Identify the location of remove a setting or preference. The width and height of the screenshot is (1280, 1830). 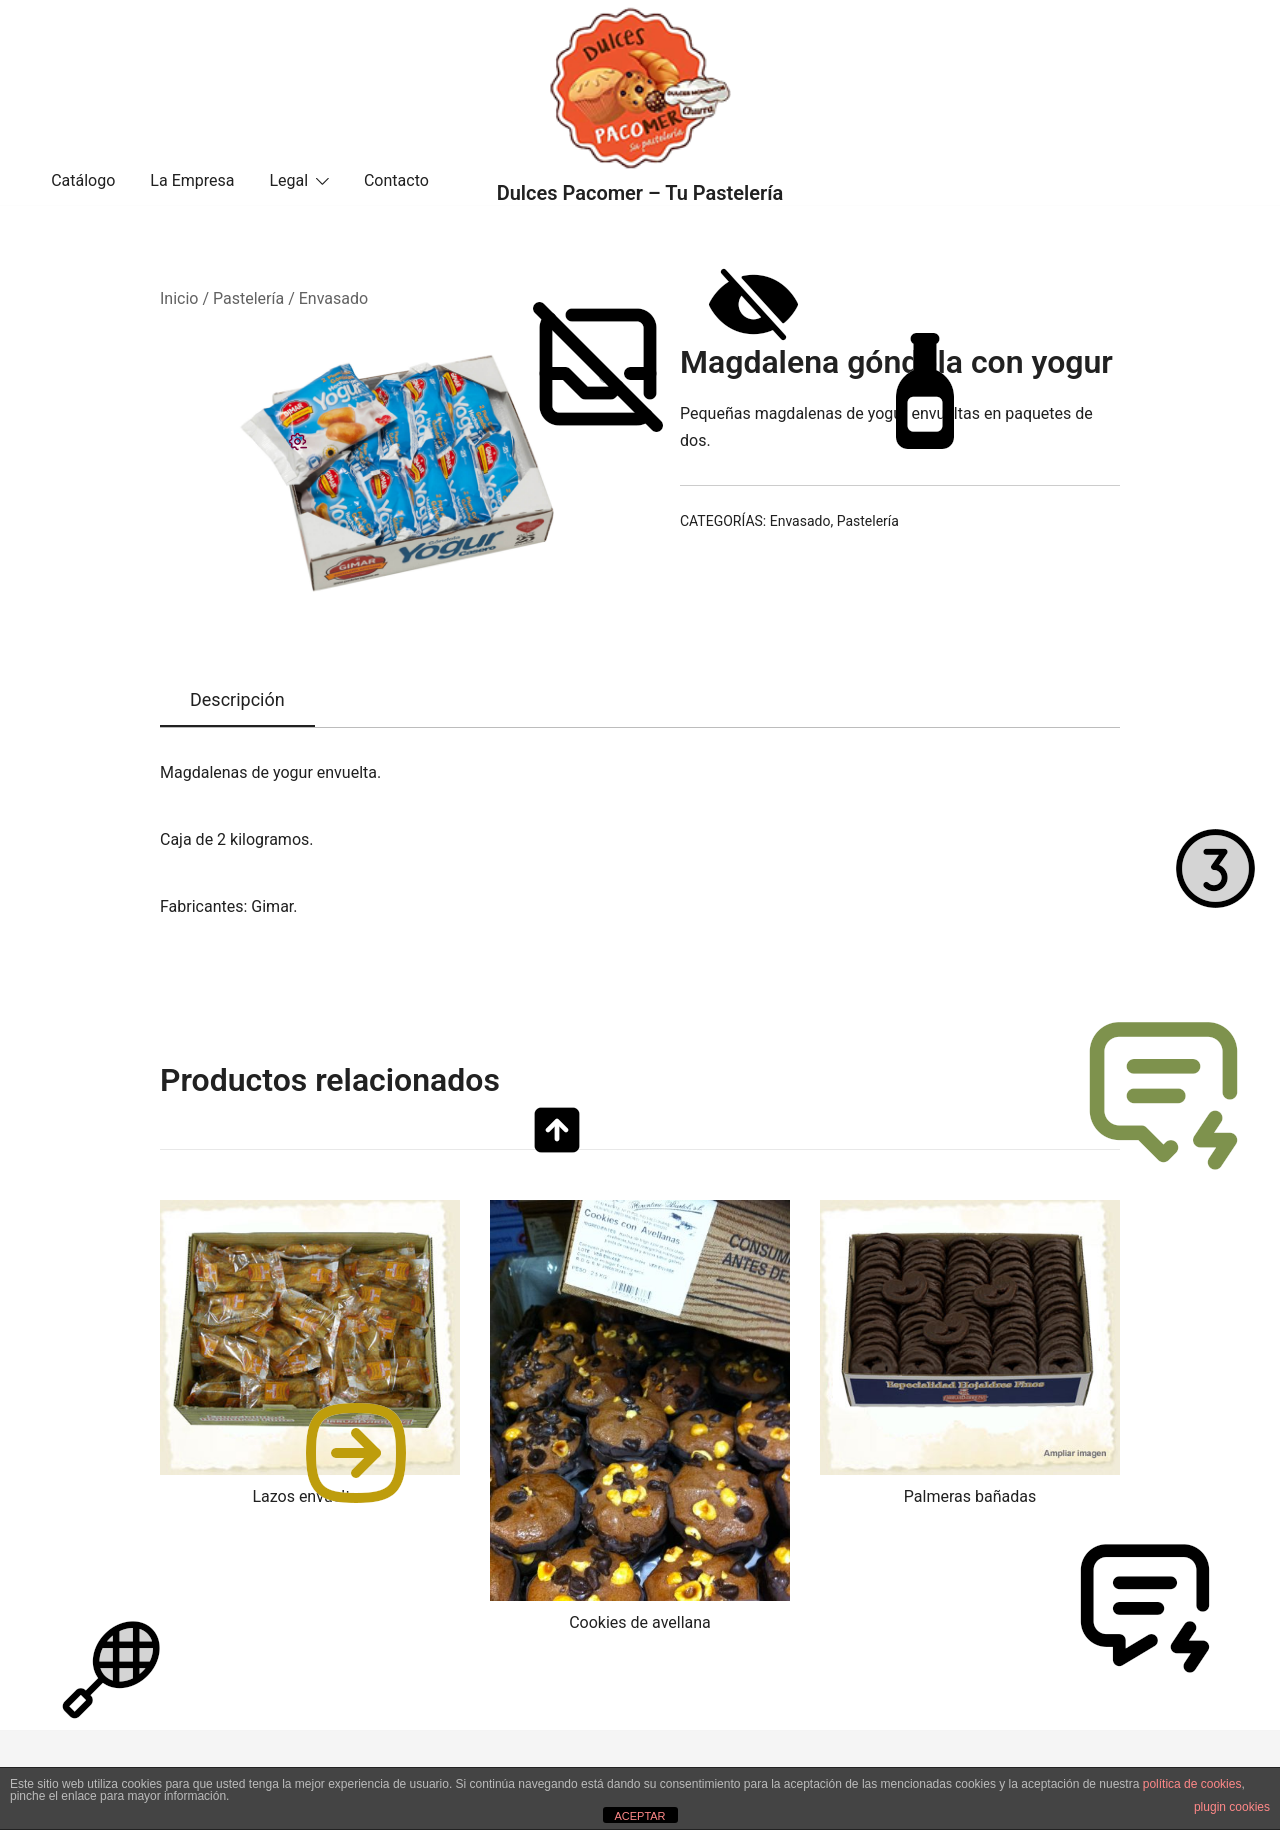
(297, 441).